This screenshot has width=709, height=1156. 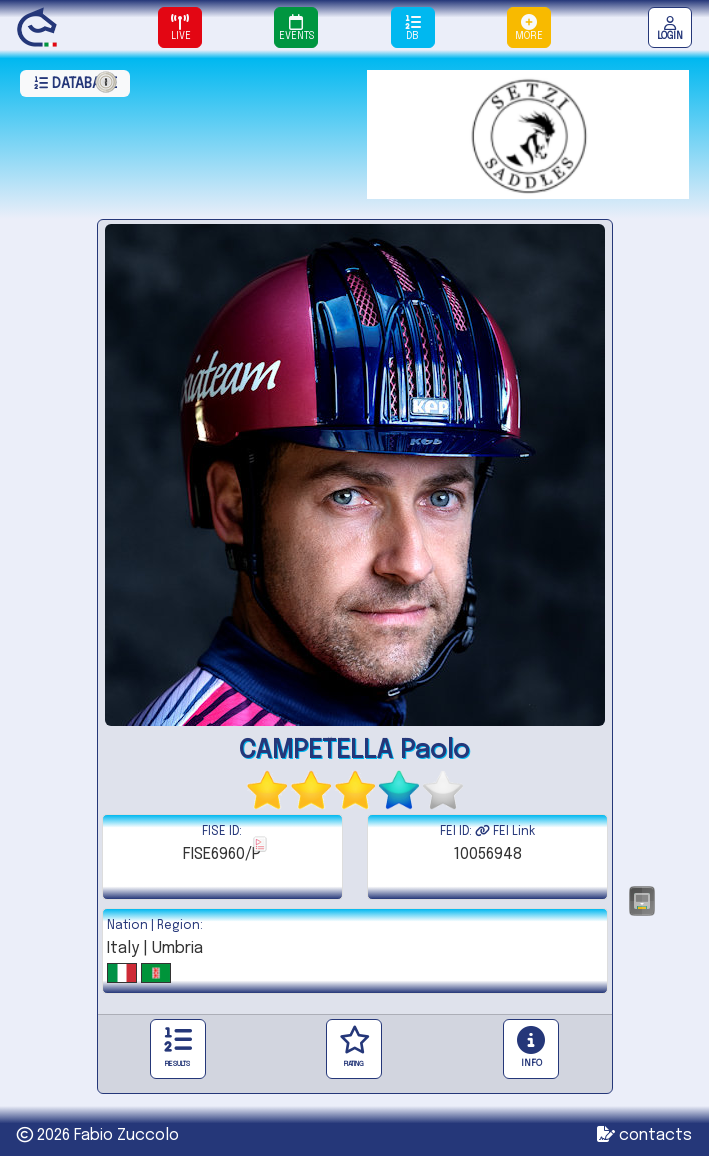 I want to click on open passwords and keys manager, so click(x=106, y=82).